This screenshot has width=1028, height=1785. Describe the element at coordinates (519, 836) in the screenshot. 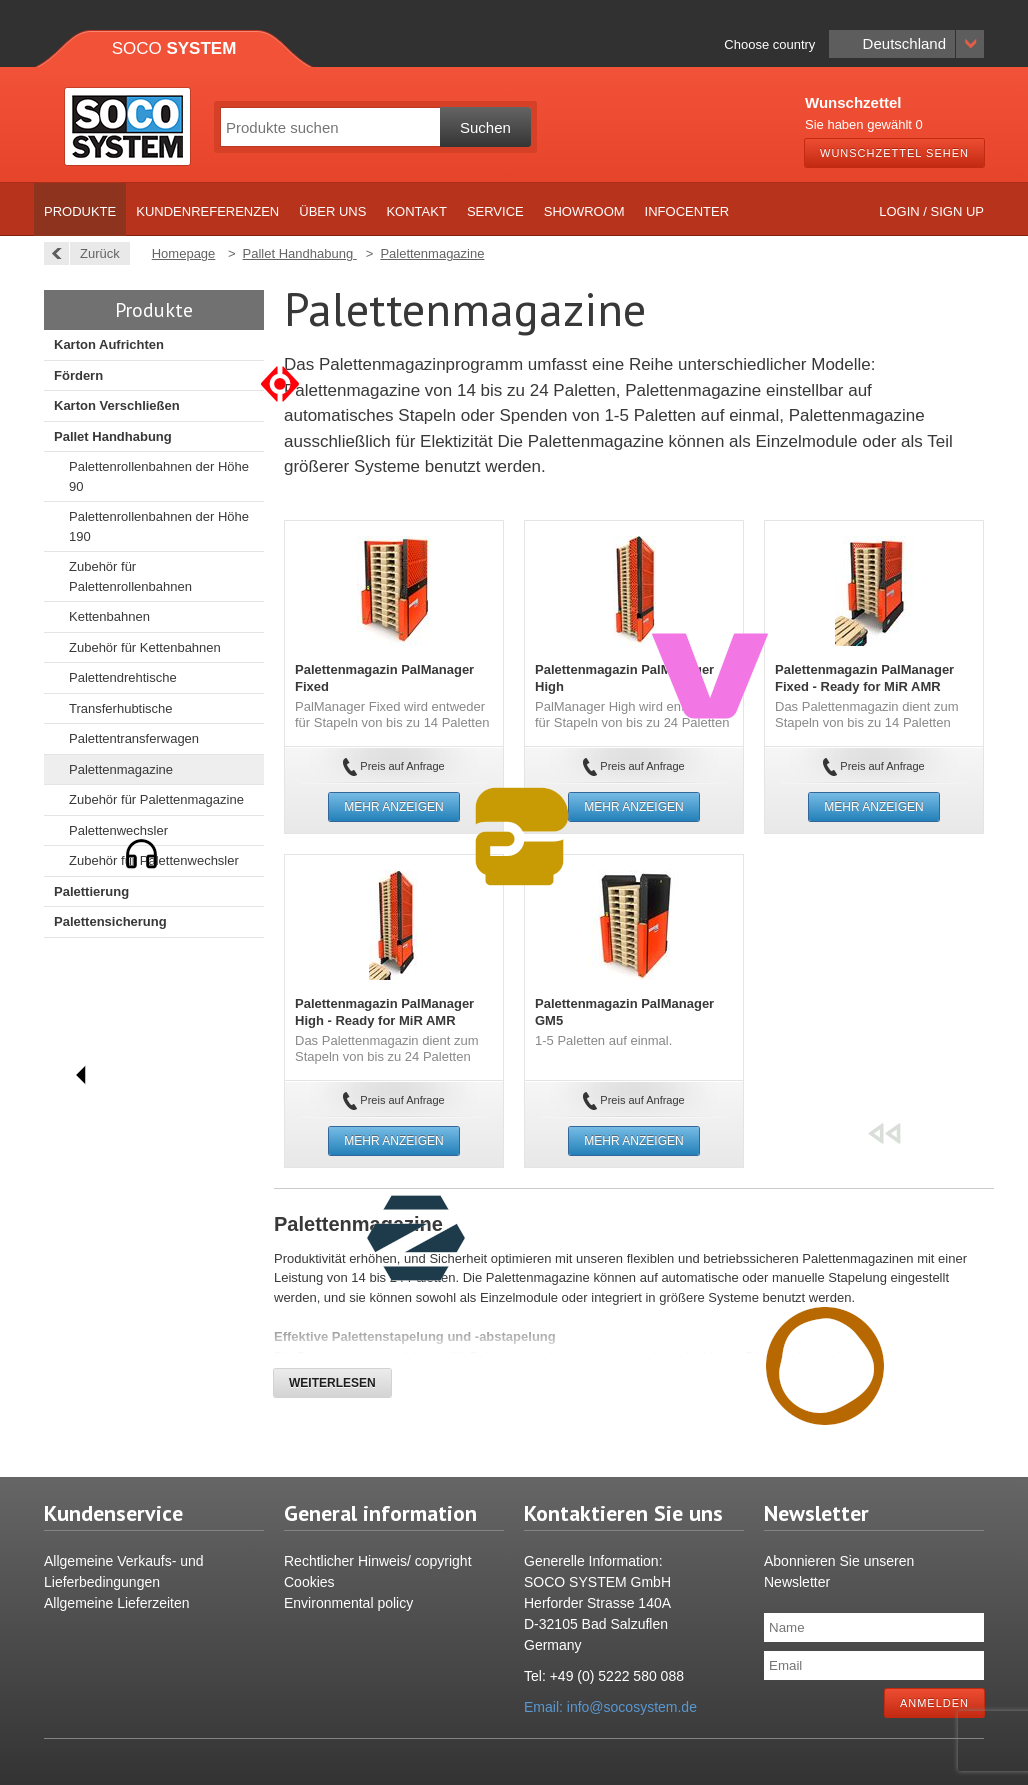

I see `access boxing or combat sports content` at that location.